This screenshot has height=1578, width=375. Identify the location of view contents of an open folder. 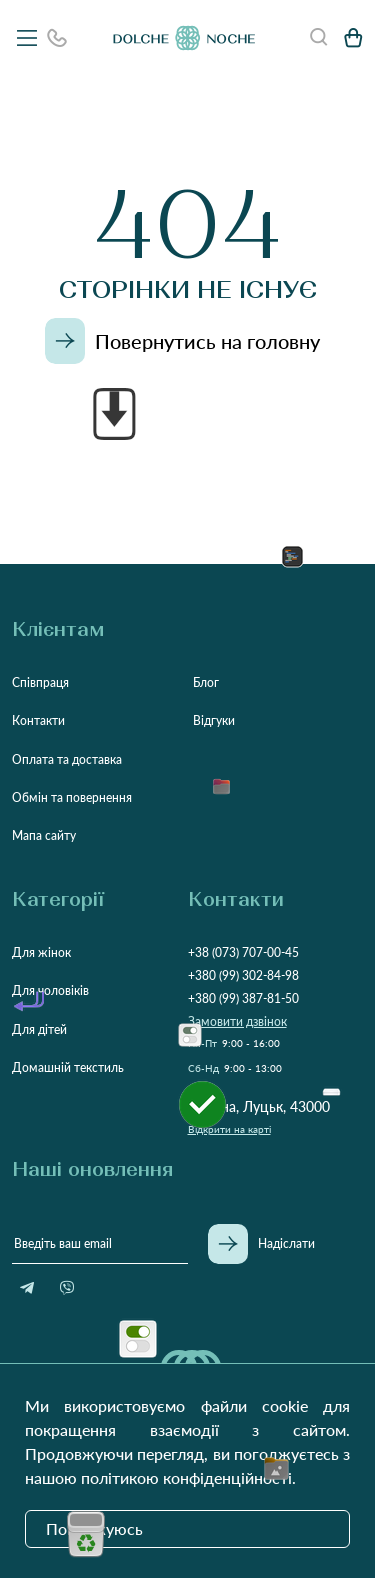
(221, 786).